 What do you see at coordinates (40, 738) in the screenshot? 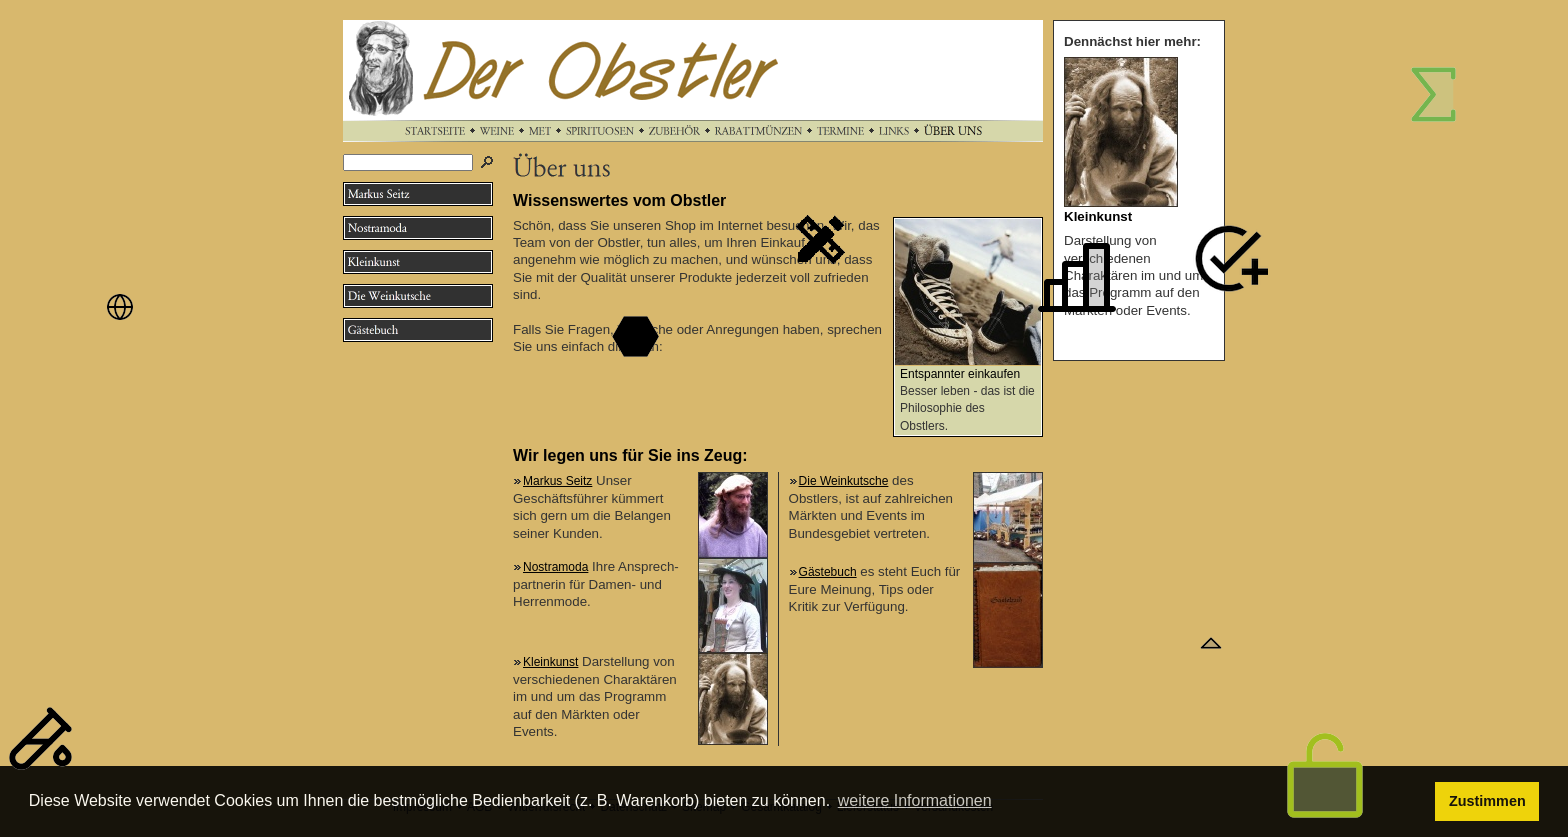
I see `run a test or experiment` at bounding box center [40, 738].